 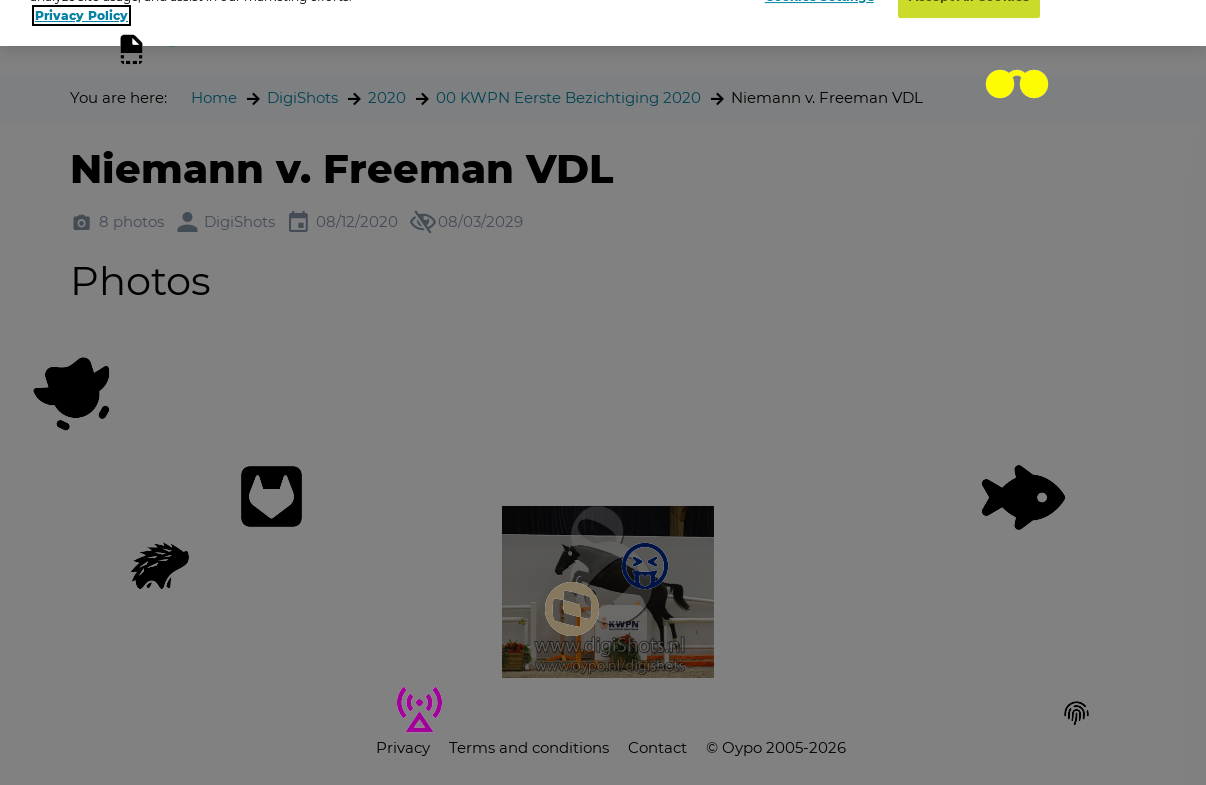 What do you see at coordinates (419, 708) in the screenshot?
I see `access wireless network or base station settings` at bounding box center [419, 708].